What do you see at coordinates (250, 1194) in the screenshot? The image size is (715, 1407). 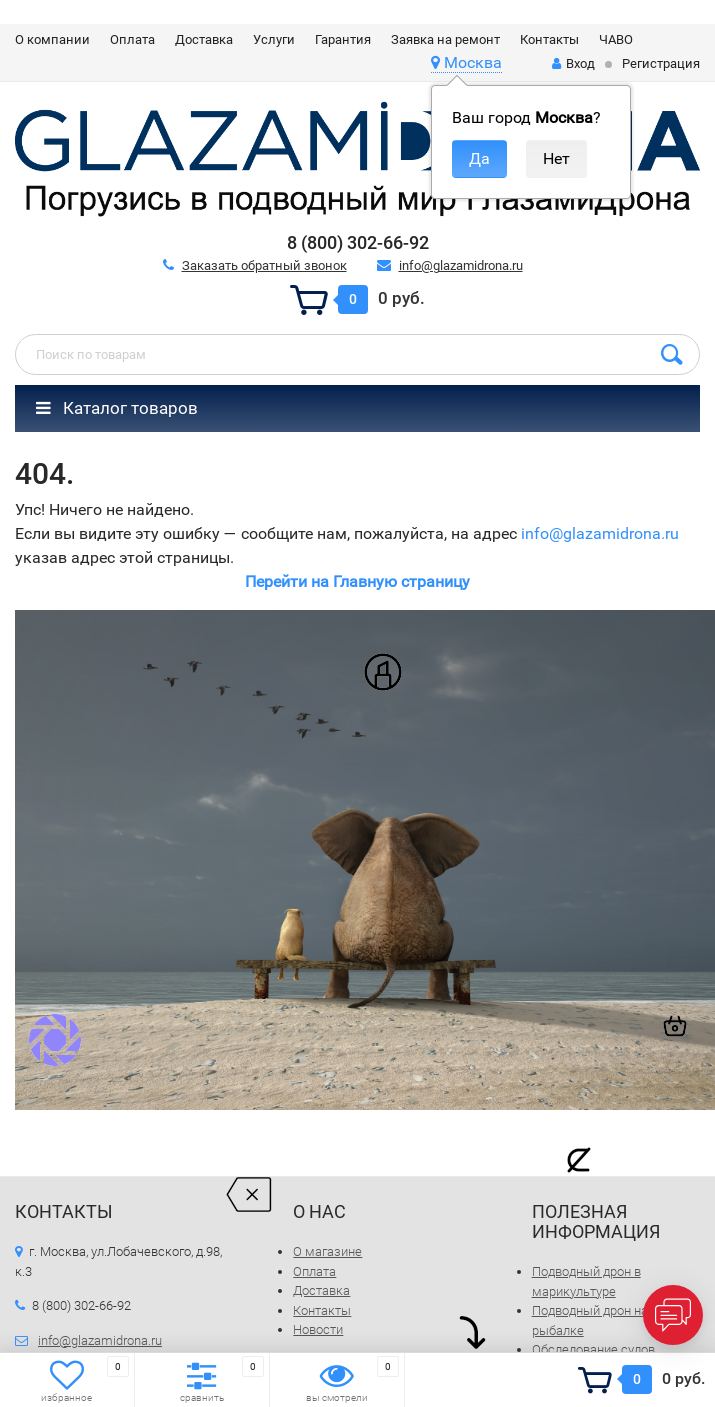 I see `delete the previous character` at bounding box center [250, 1194].